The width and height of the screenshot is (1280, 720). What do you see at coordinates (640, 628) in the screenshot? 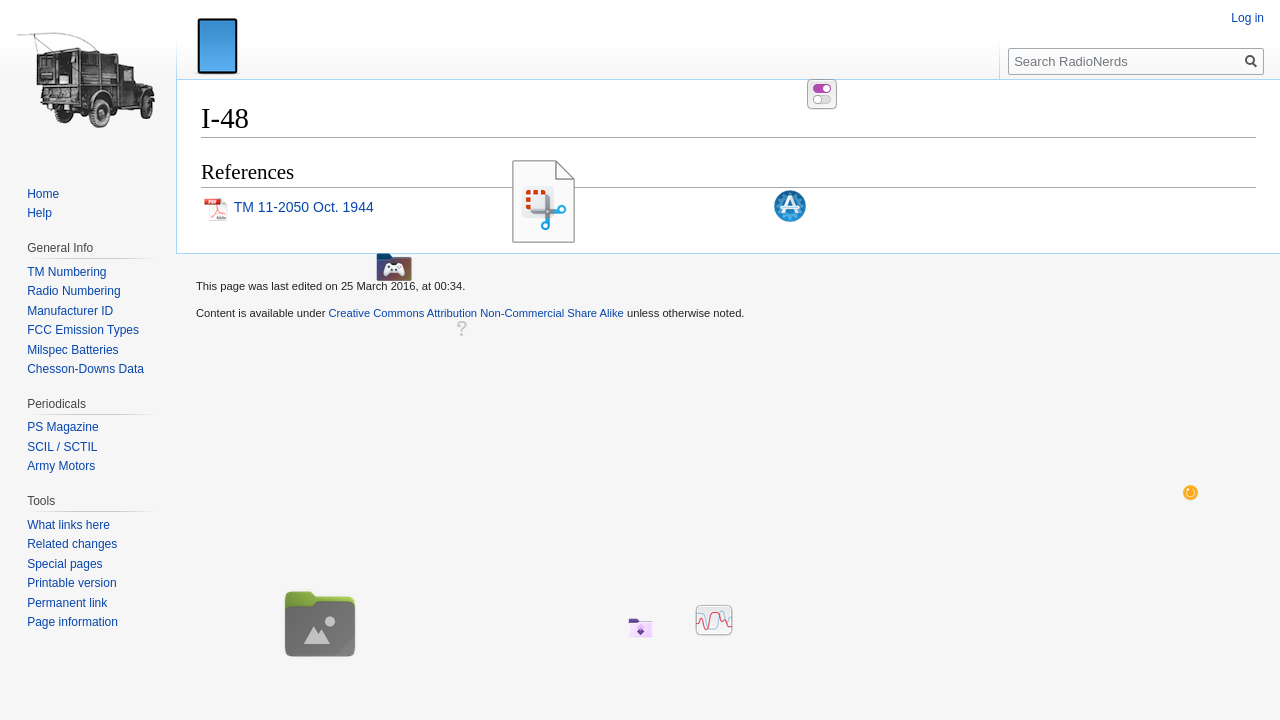
I see `open microsoft finance documents folder` at bounding box center [640, 628].